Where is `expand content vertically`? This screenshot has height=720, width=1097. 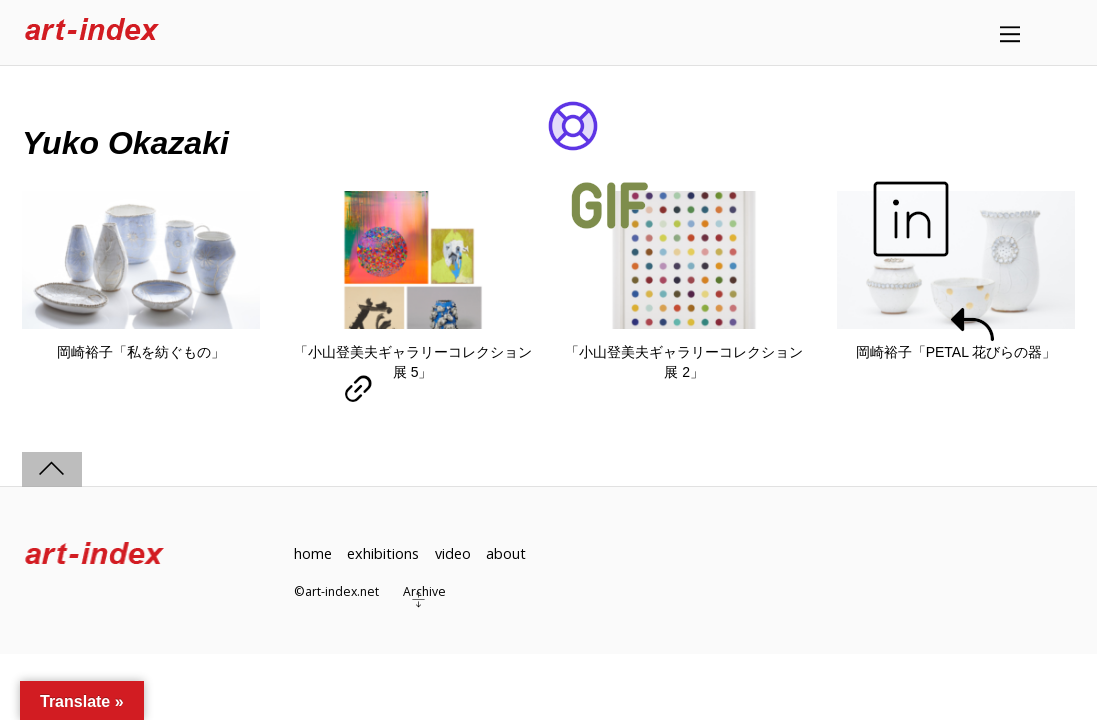 expand content vertically is located at coordinates (418, 599).